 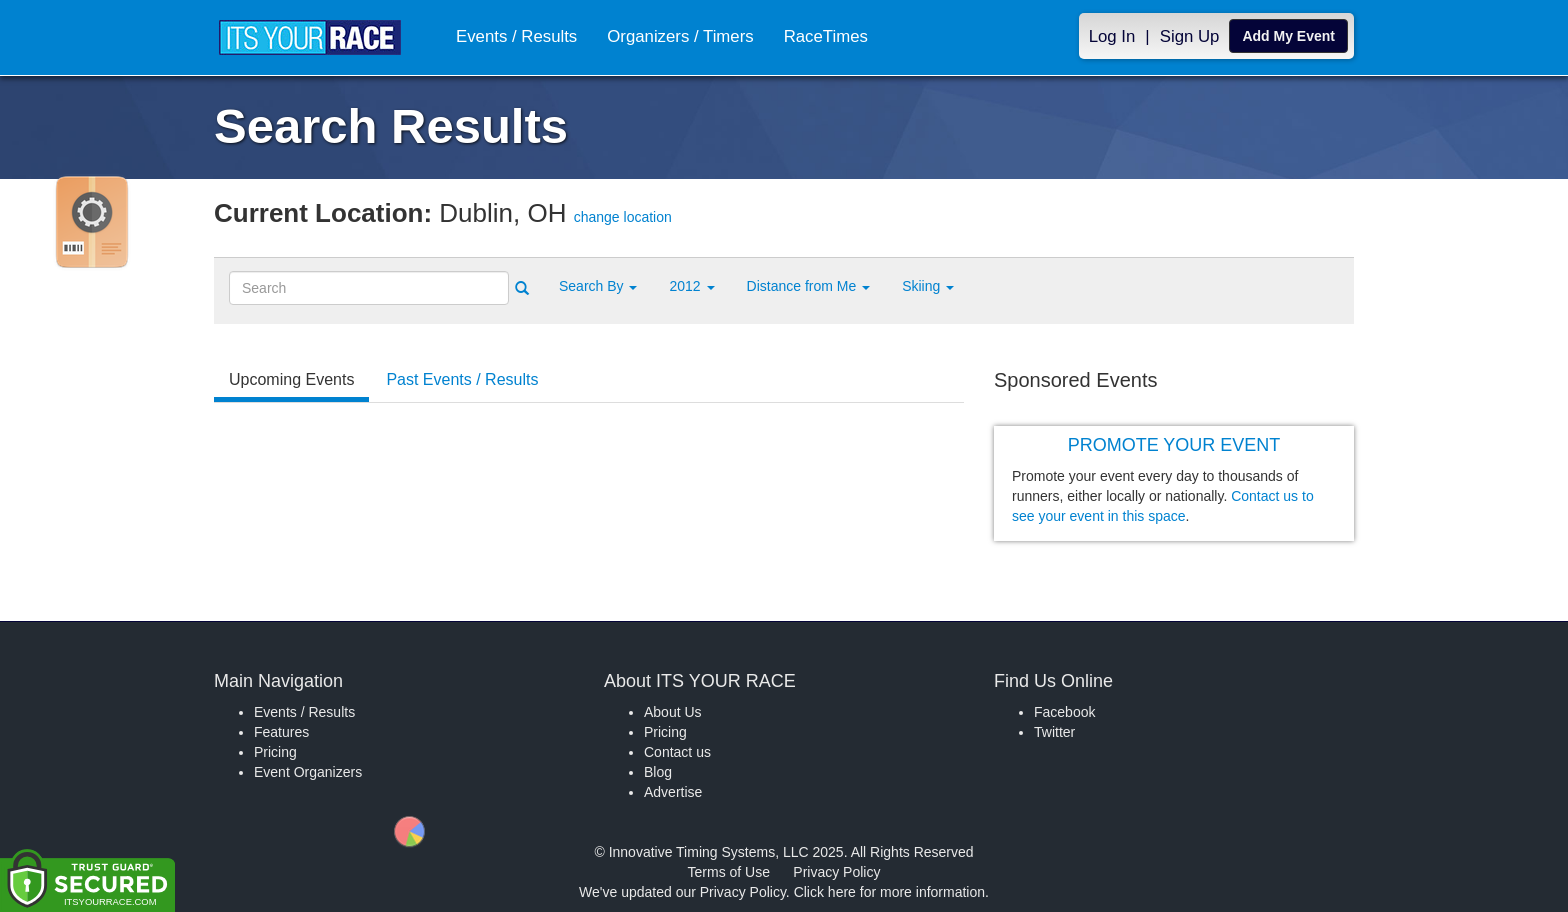 I want to click on indicates package manager is processing, so click(x=92, y=222).